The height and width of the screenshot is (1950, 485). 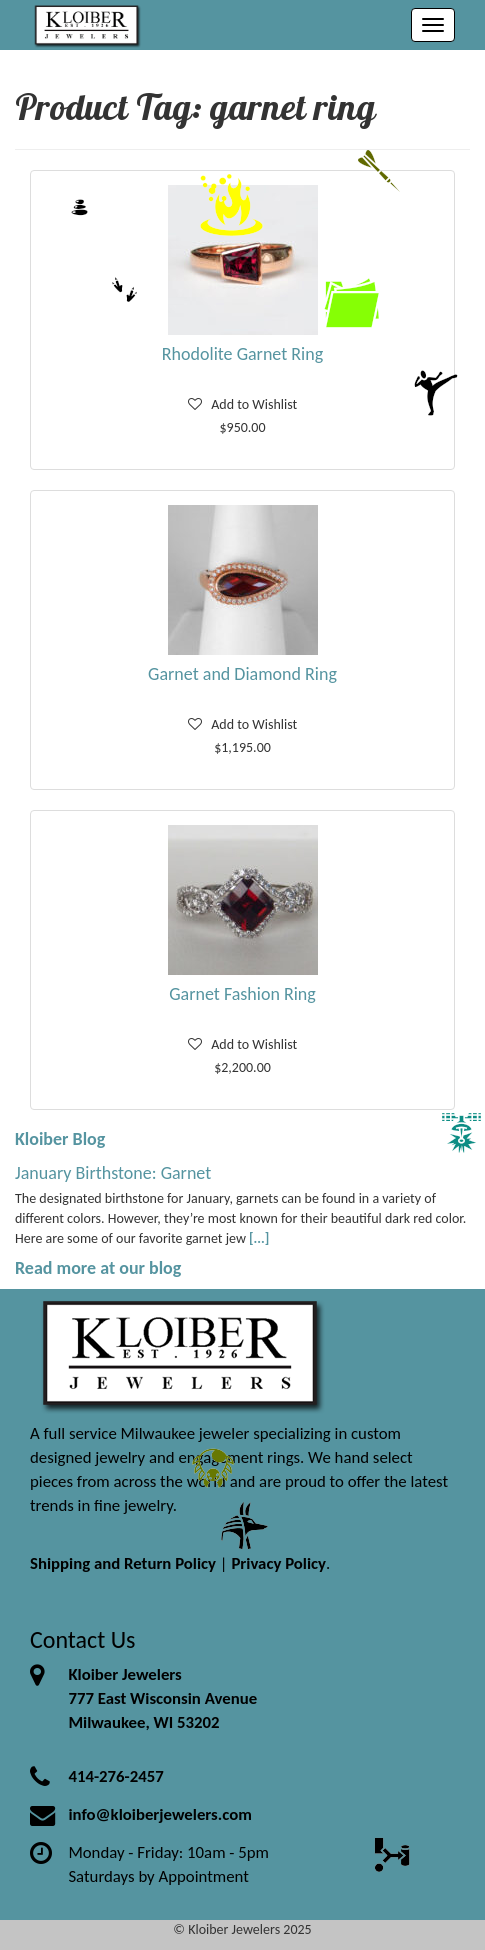 I want to click on folder containing multiple files or documents, so click(x=351, y=303).